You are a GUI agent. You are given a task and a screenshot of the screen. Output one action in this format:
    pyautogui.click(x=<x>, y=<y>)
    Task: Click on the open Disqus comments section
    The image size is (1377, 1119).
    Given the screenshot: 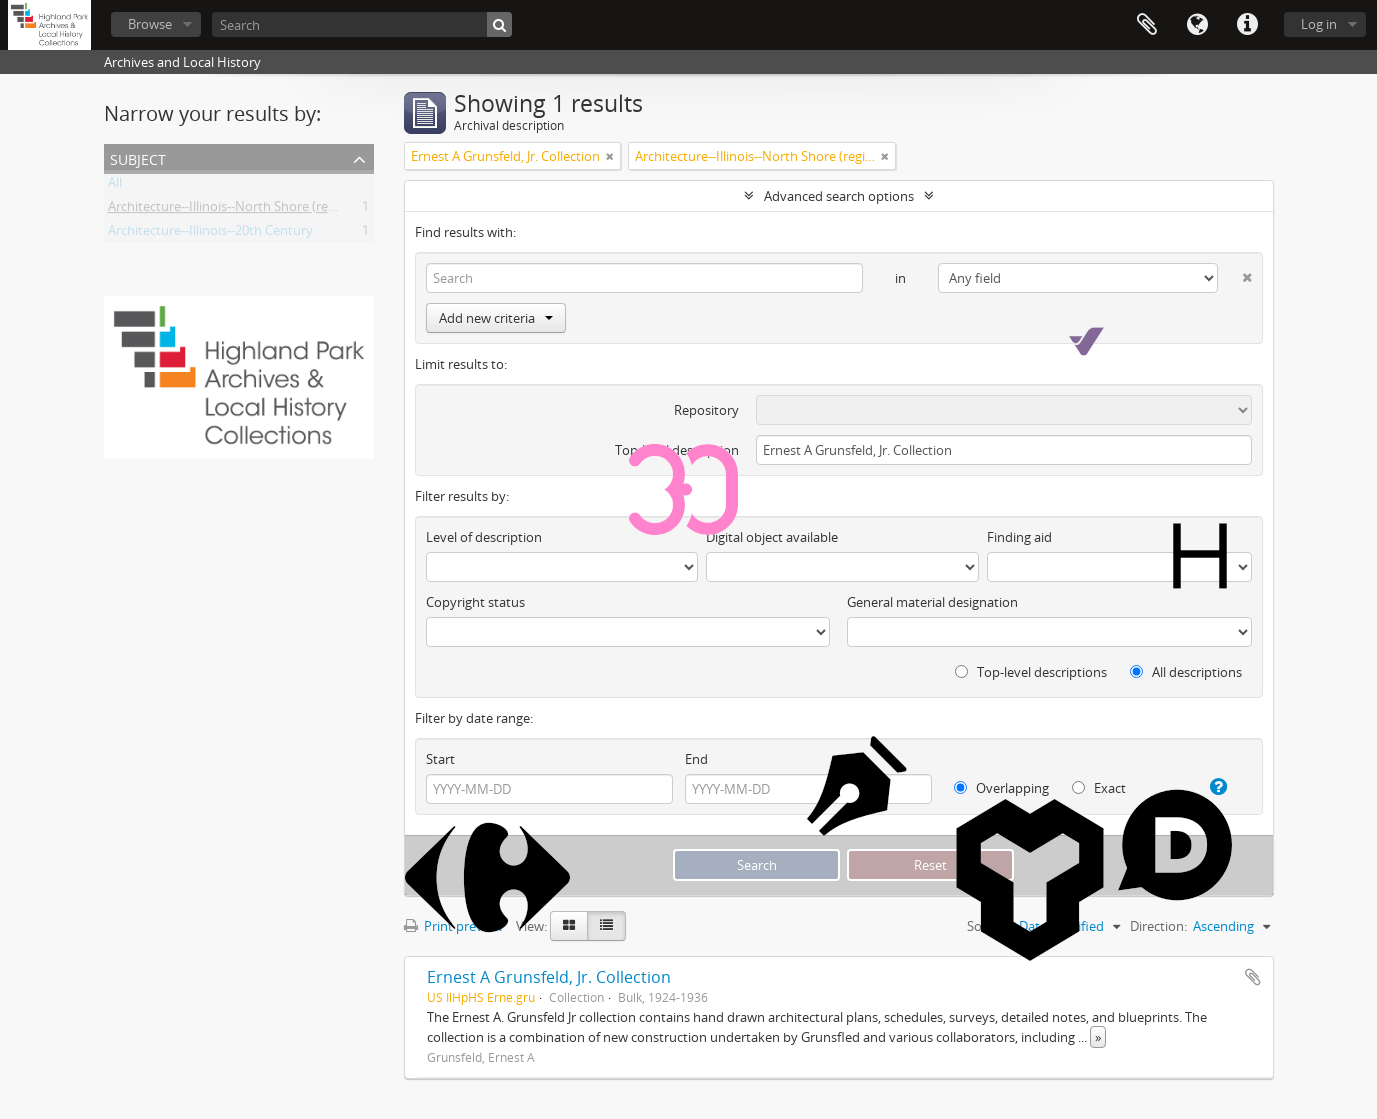 What is the action you would take?
    pyautogui.click(x=1175, y=845)
    